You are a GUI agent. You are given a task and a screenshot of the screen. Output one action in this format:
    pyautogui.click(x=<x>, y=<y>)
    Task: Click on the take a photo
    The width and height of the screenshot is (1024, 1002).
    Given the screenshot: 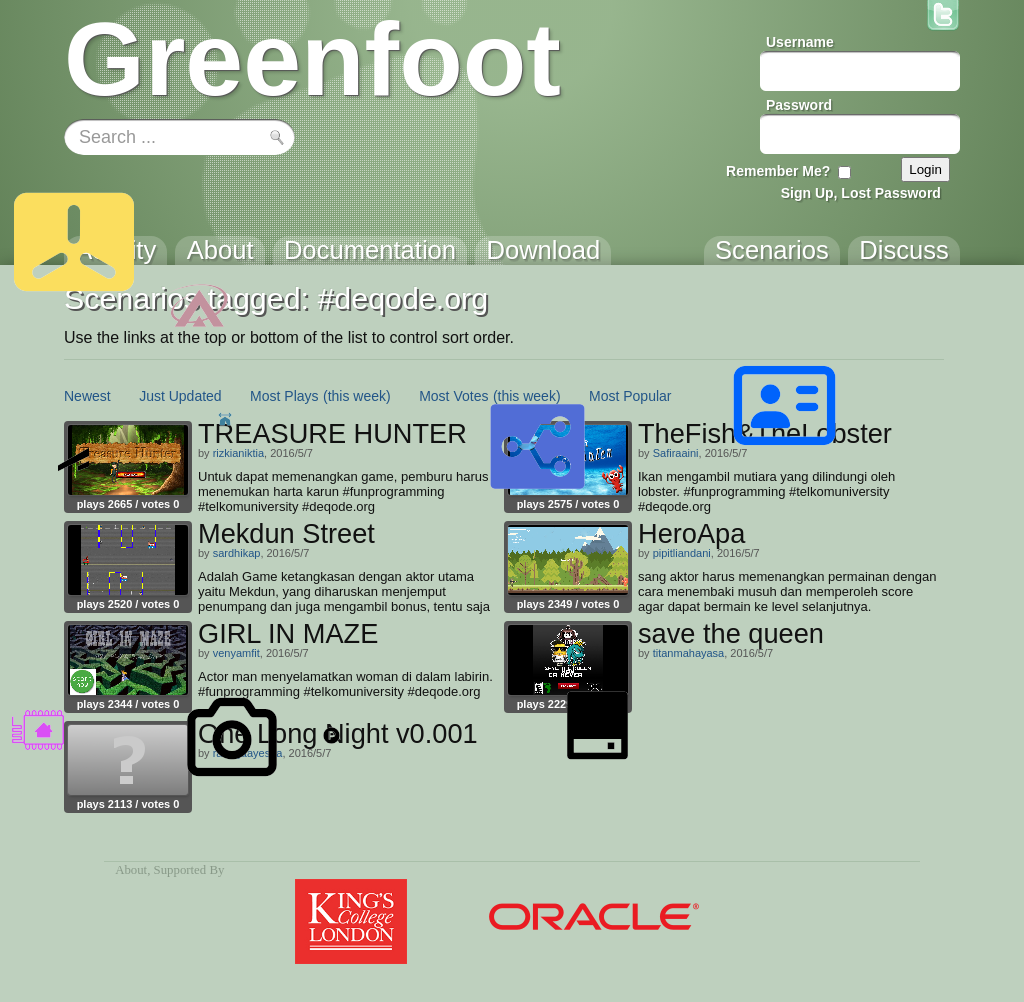 What is the action you would take?
    pyautogui.click(x=232, y=737)
    